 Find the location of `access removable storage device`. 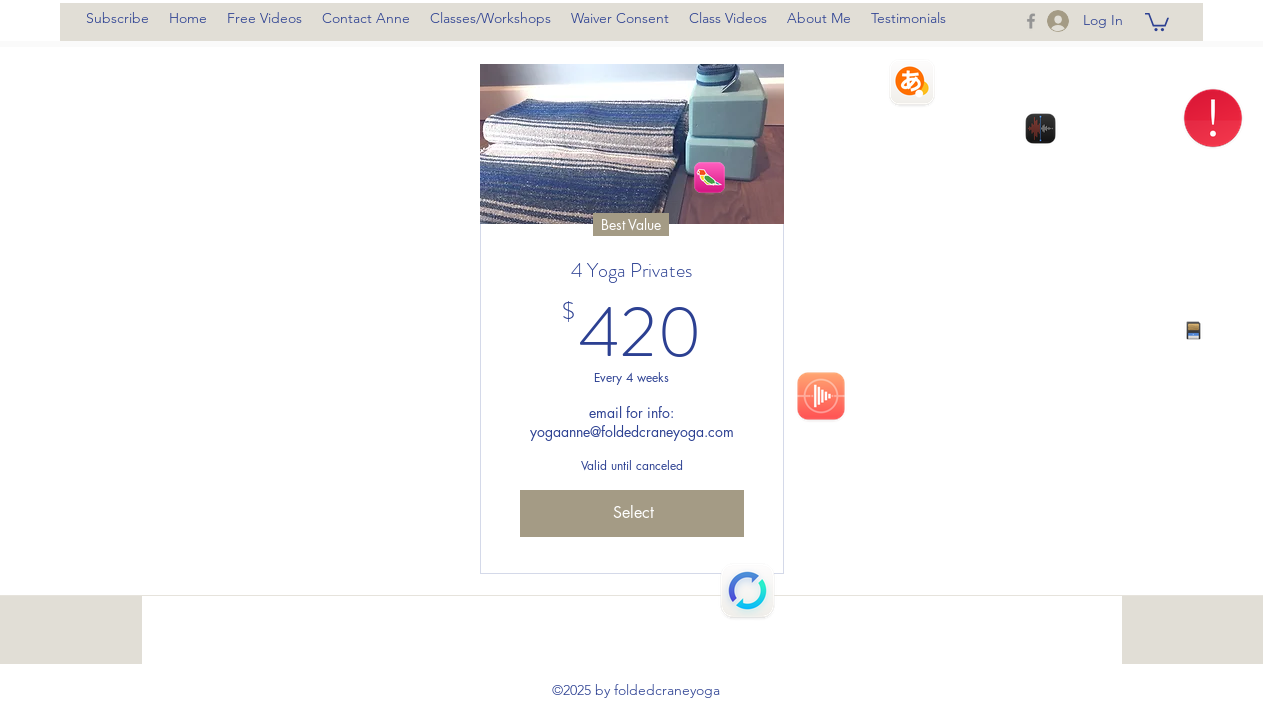

access removable storage device is located at coordinates (1193, 330).